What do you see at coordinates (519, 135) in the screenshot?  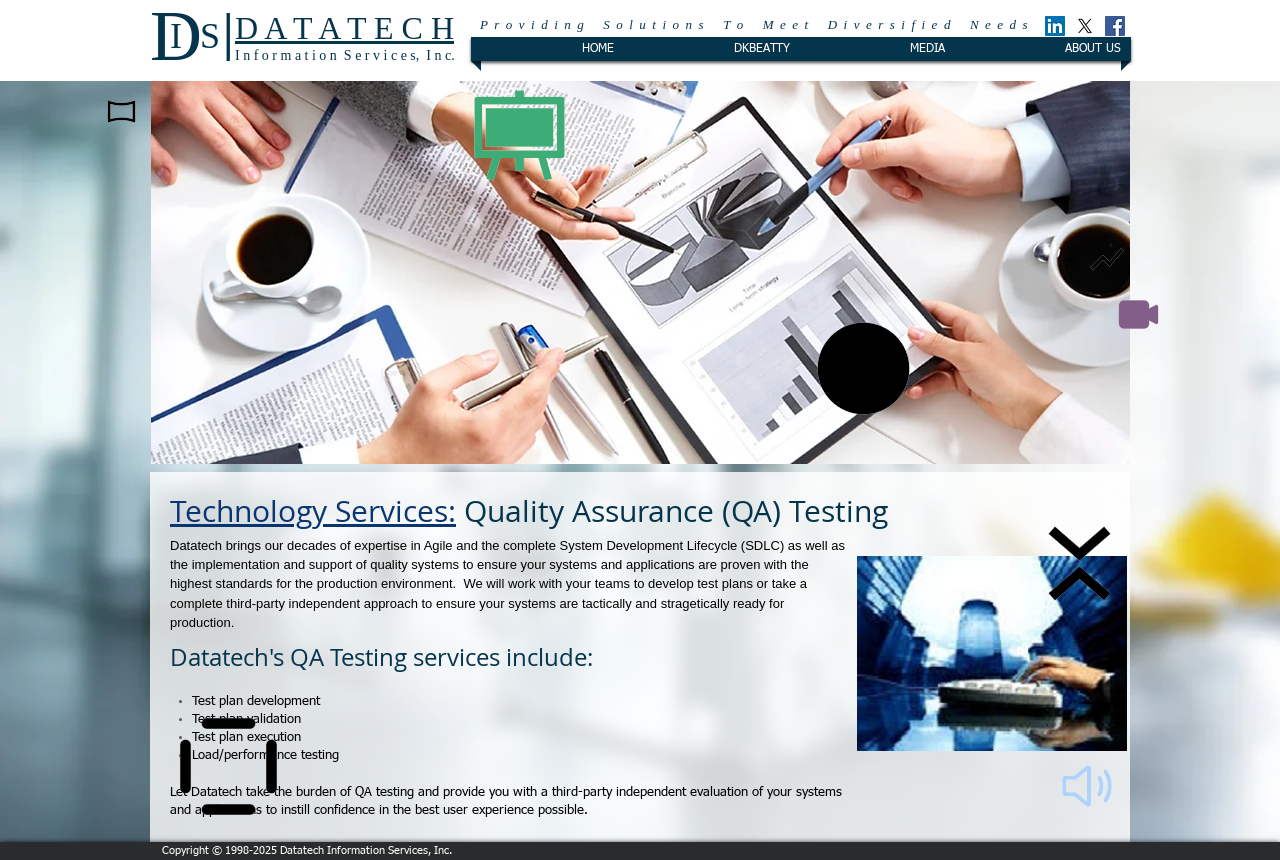 I see `open presentation or slideshow mode` at bounding box center [519, 135].